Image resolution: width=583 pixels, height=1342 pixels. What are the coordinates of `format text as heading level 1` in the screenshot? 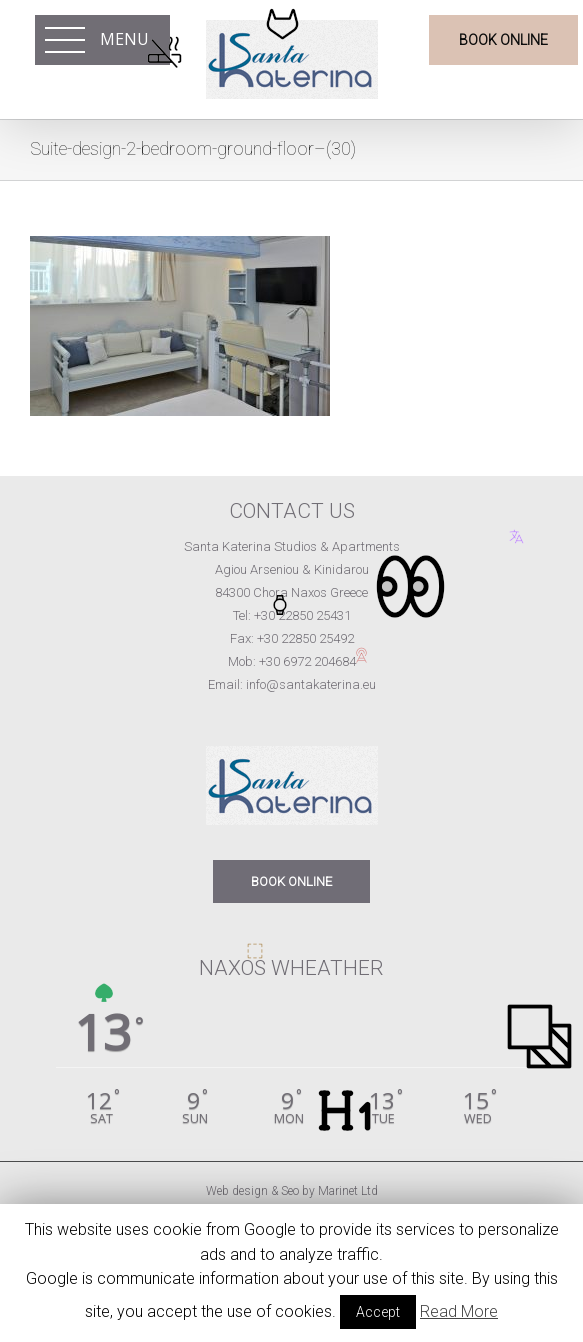 It's located at (347, 1110).